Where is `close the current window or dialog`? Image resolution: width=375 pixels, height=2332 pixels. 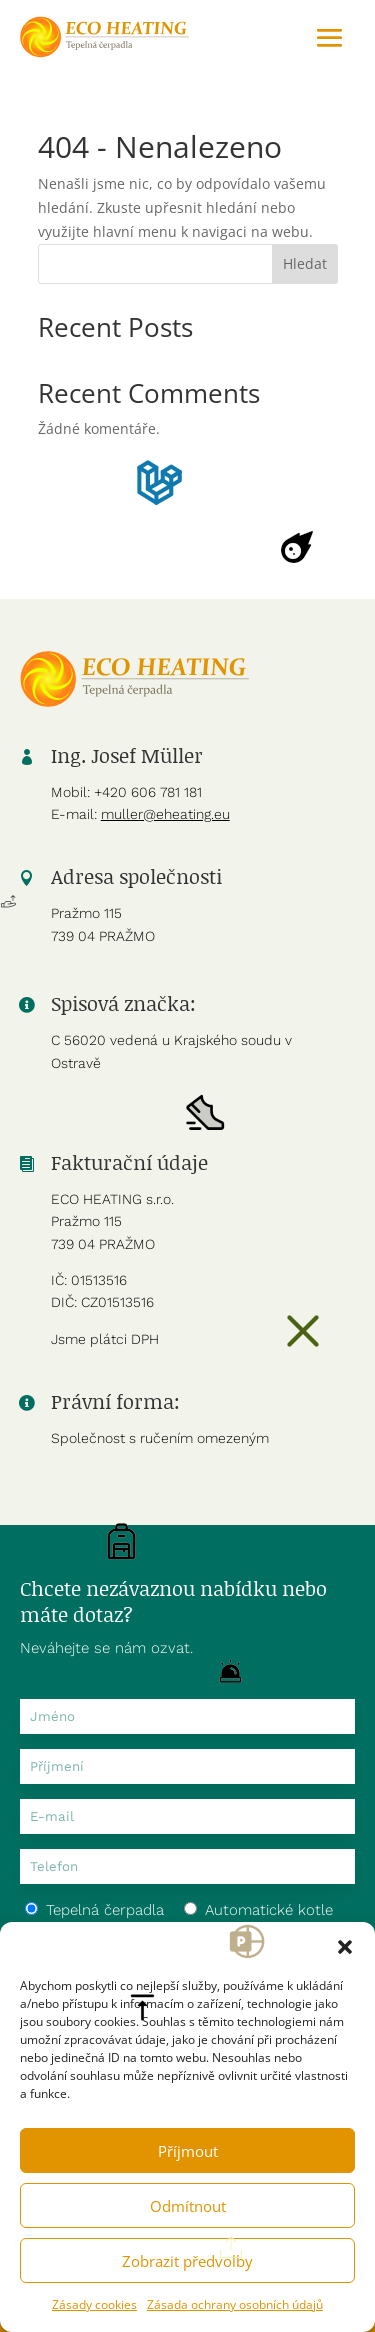
close the current window or dialog is located at coordinates (303, 1331).